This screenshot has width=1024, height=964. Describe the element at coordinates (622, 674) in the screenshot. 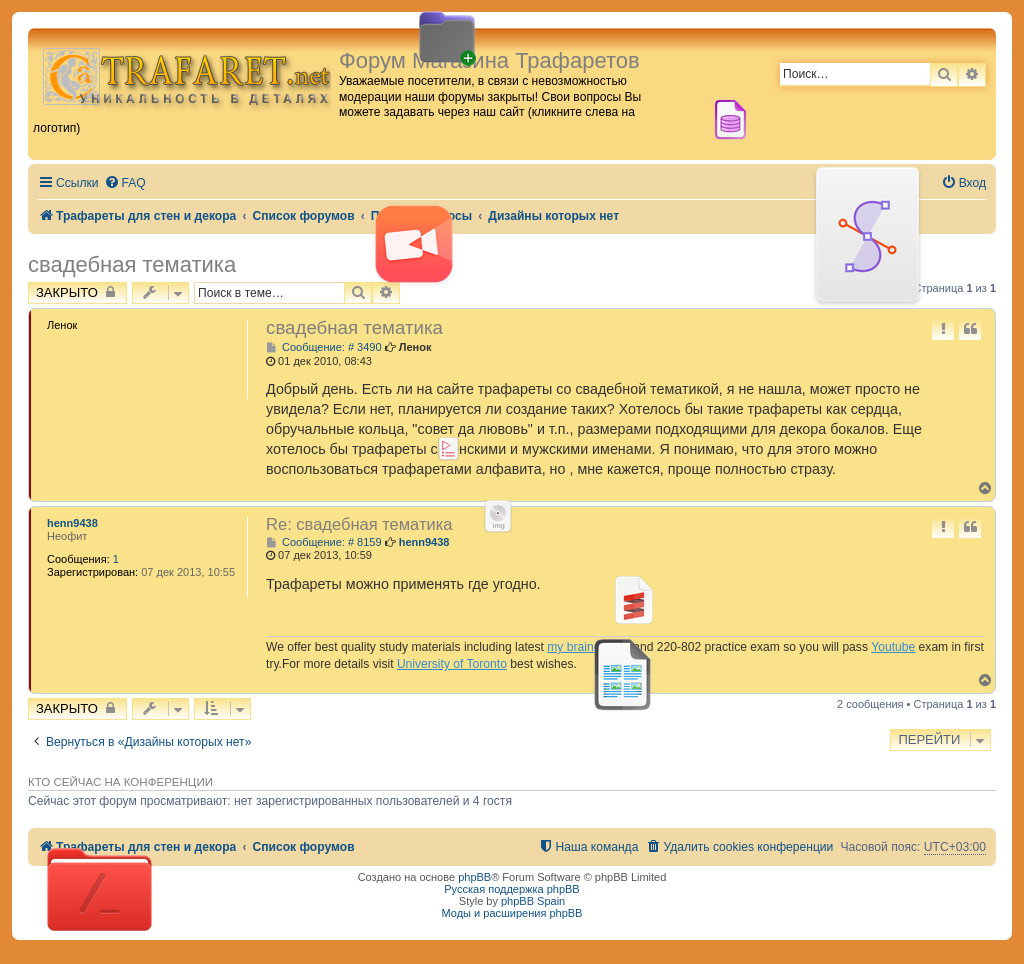

I see `open an opendocument master document file` at that location.